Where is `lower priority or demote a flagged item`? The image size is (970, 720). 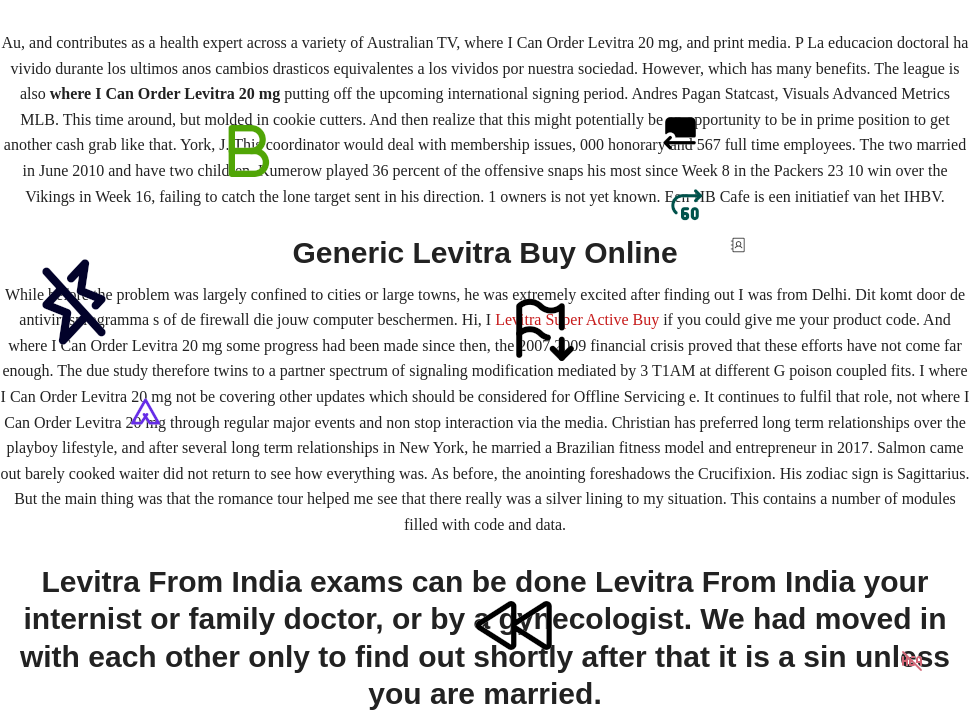 lower priority or demote a flagged item is located at coordinates (540, 327).